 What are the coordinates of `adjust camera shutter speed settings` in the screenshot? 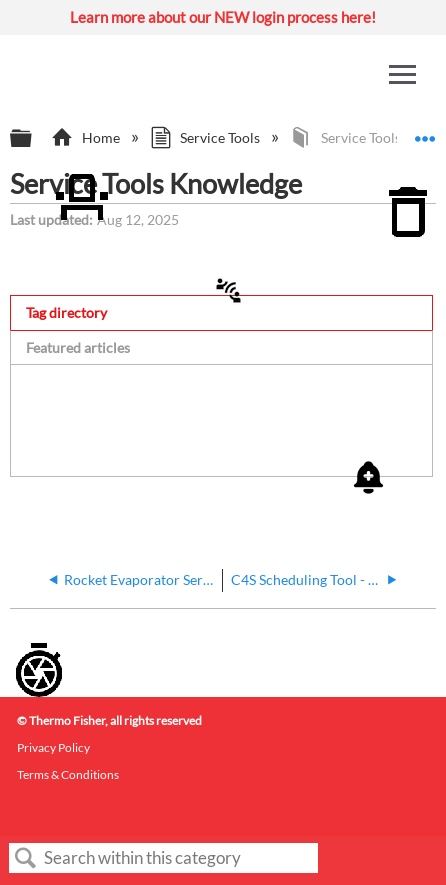 It's located at (39, 671).